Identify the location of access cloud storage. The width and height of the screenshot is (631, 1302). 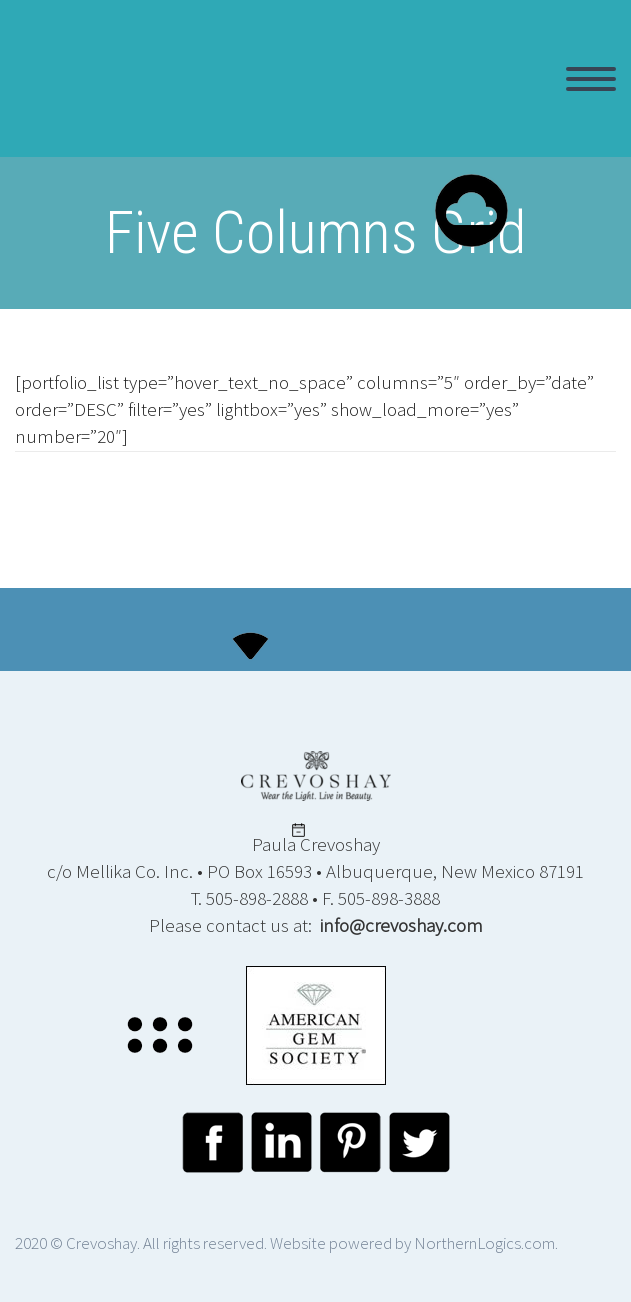
(471, 210).